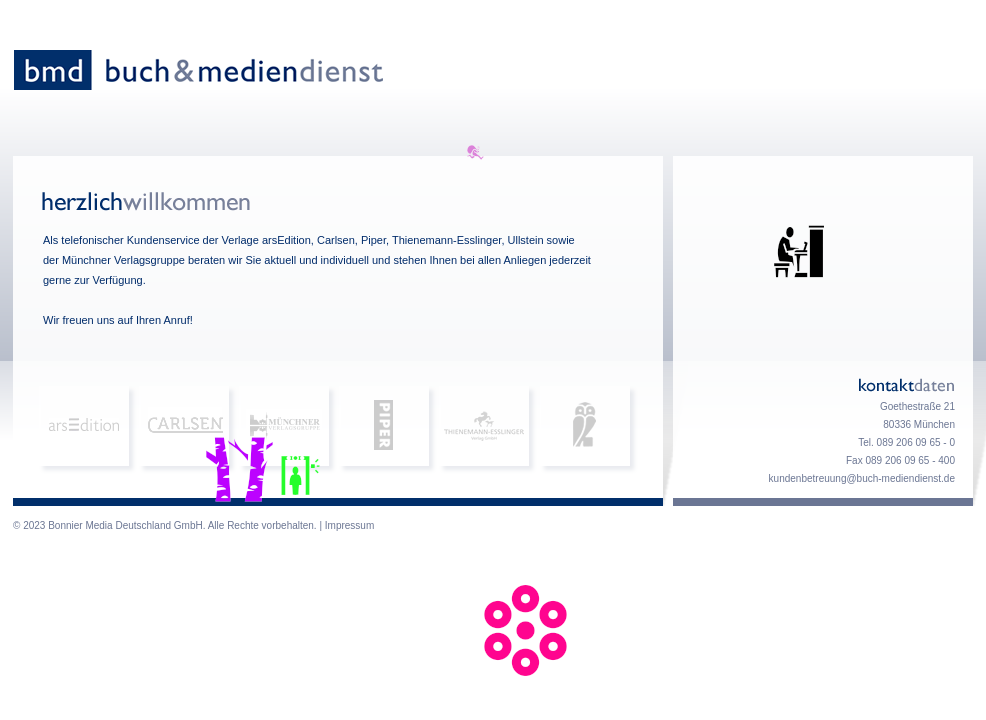  What do you see at coordinates (799, 250) in the screenshot?
I see `access piano or keyboard lessons` at bounding box center [799, 250].